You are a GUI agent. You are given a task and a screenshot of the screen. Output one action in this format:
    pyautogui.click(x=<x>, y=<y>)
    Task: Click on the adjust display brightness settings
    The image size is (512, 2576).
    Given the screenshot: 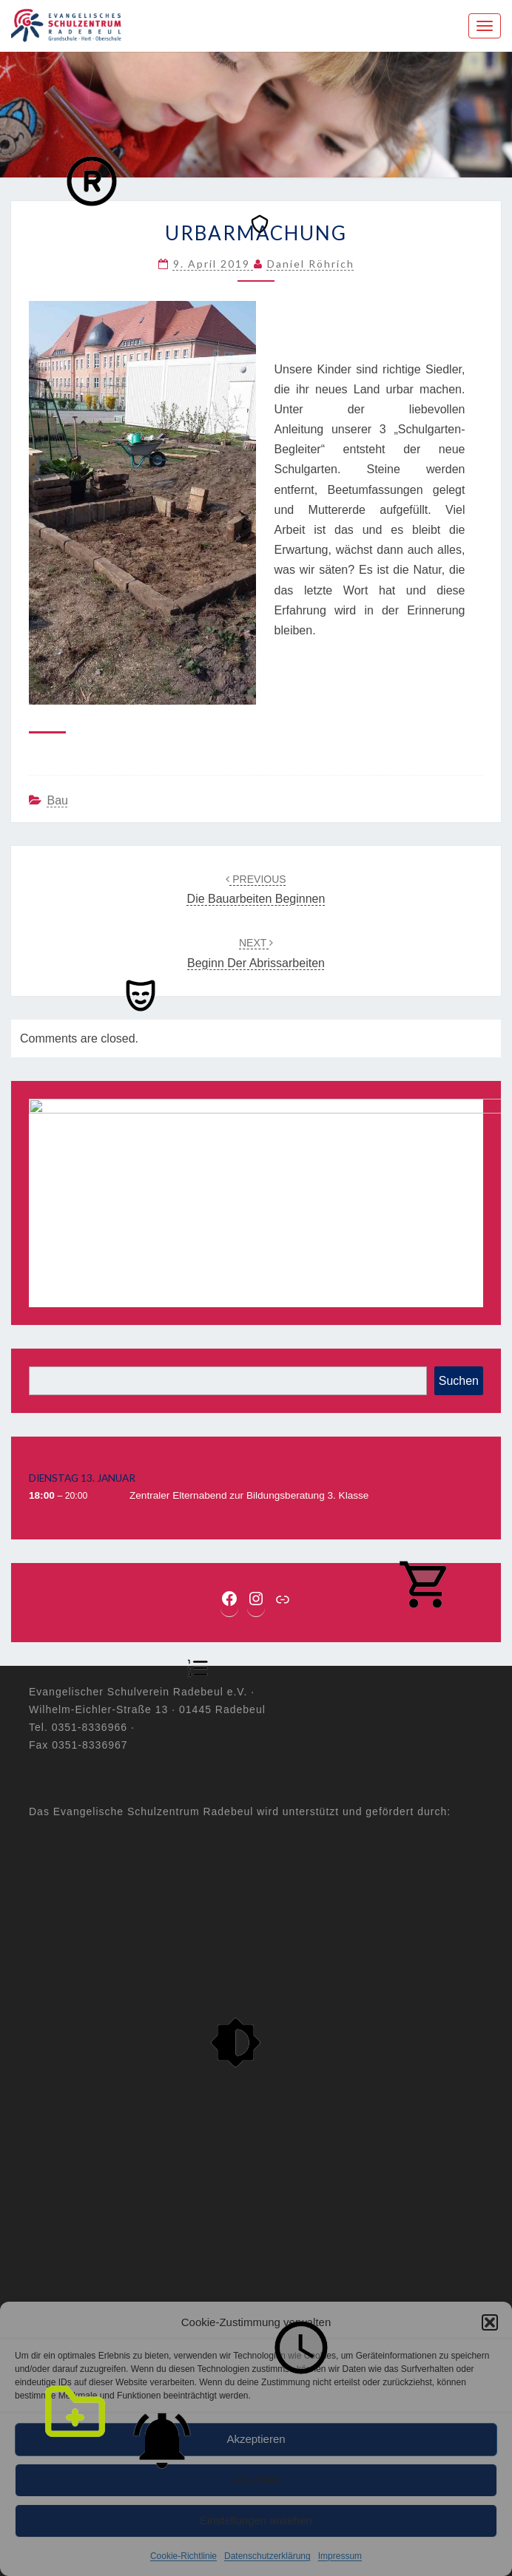 What is the action you would take?
    pyautogui.click(x=235, y=2042)
    